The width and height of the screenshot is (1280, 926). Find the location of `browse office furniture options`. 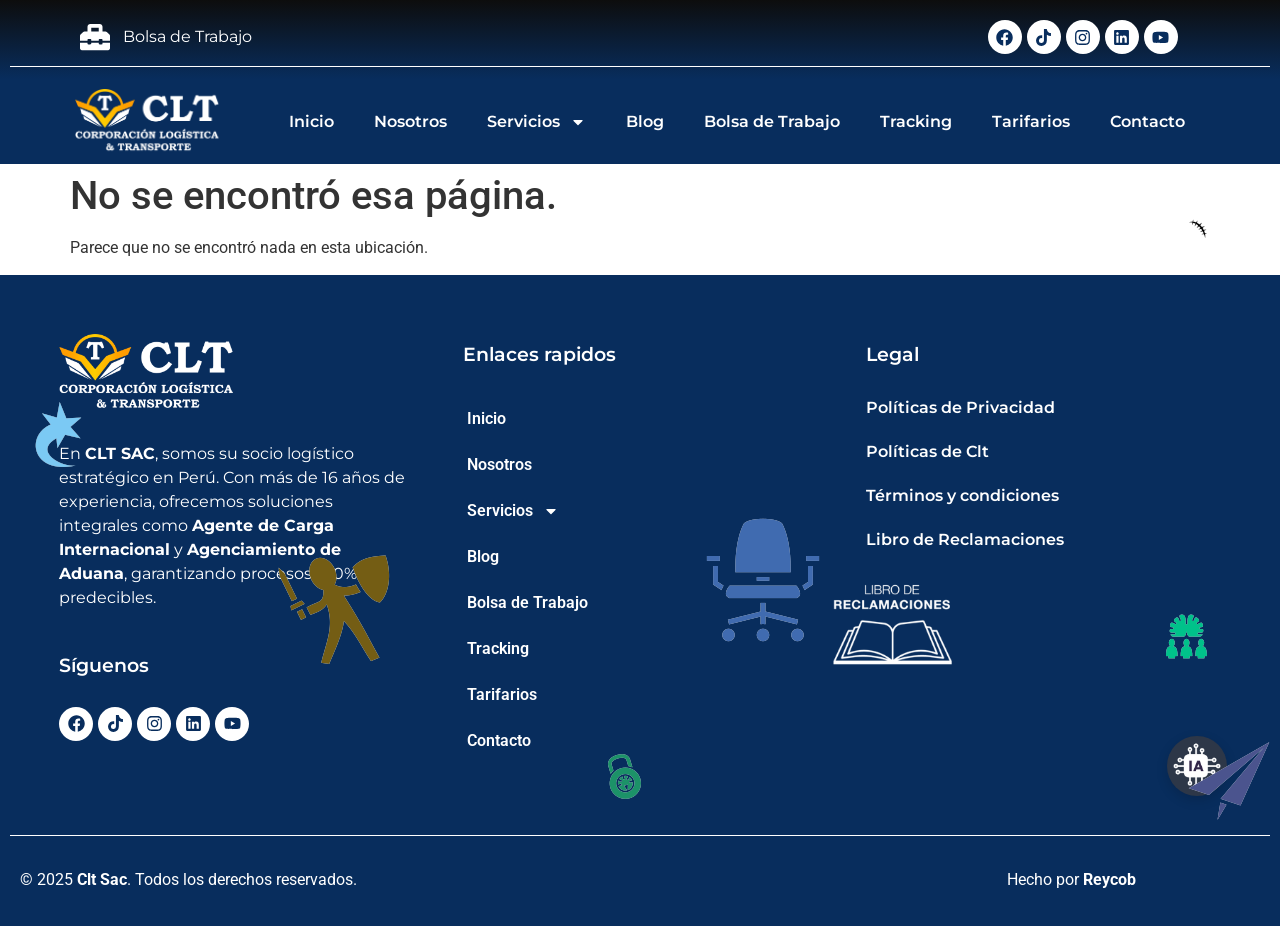

browse office furniture options is located at coordinates (763, 580).